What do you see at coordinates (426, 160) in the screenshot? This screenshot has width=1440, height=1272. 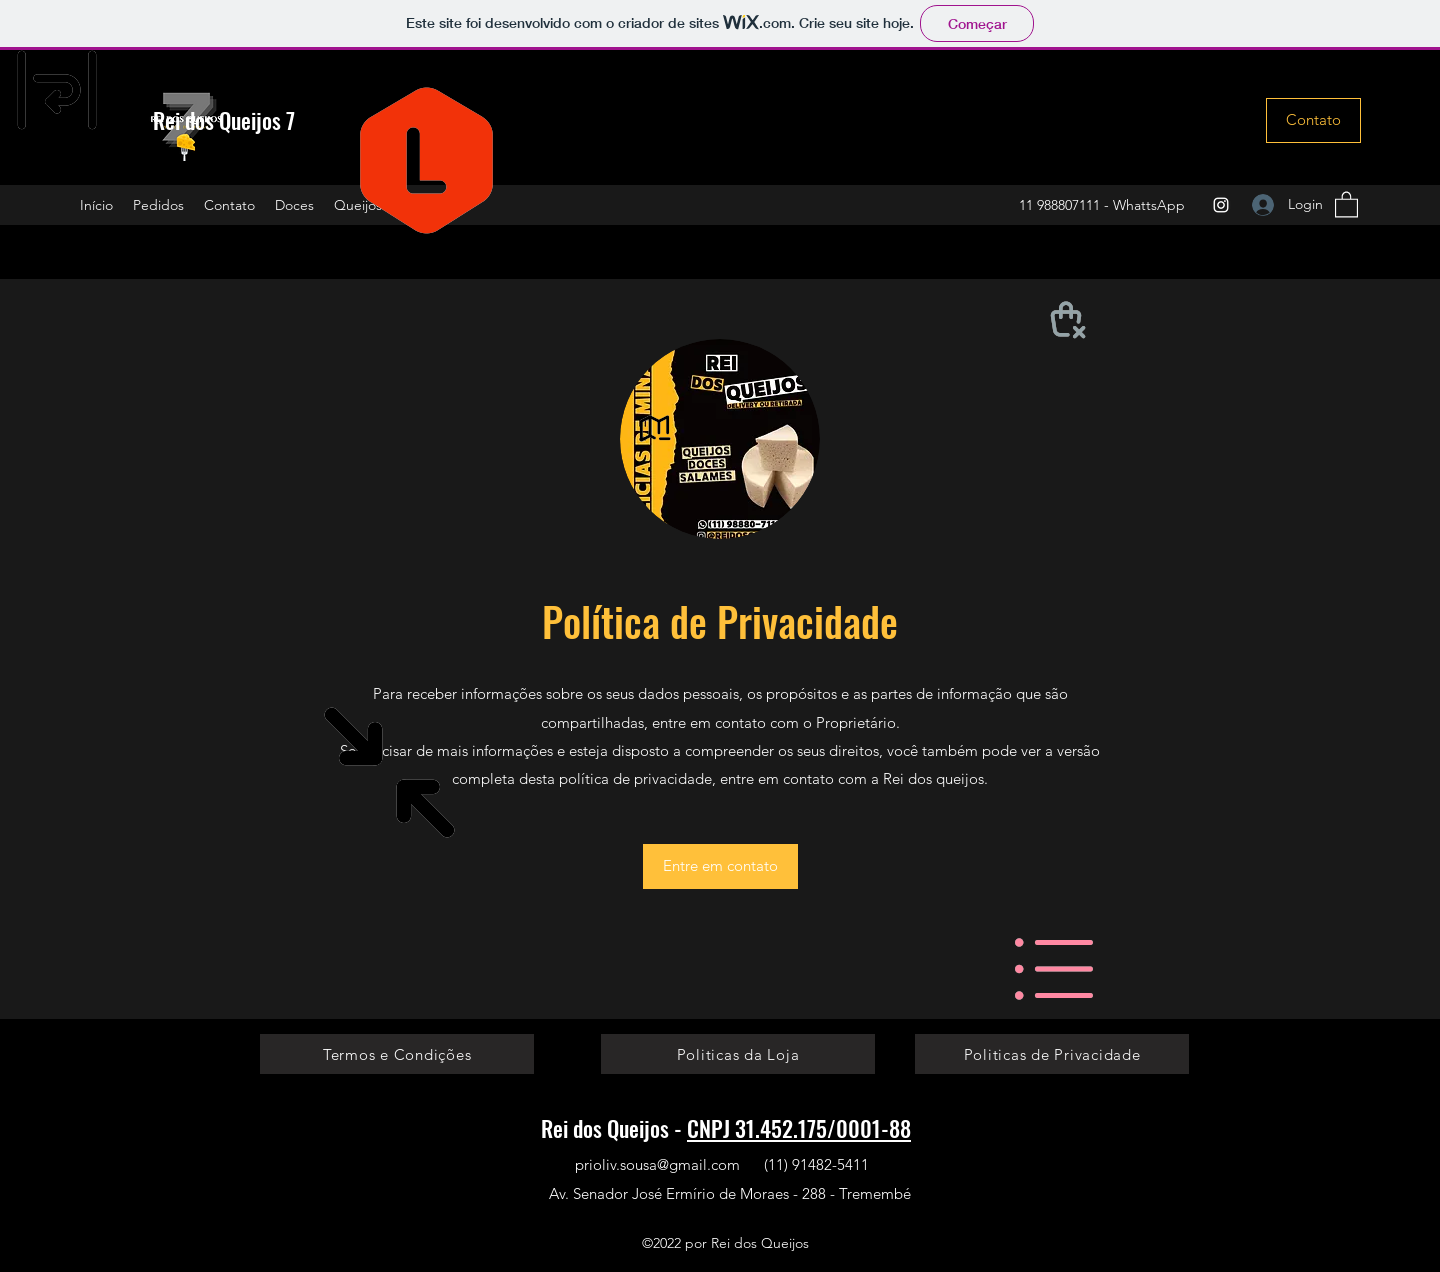 I see `indicates a category or item labeled "L"` at bounding box center [426, 160].